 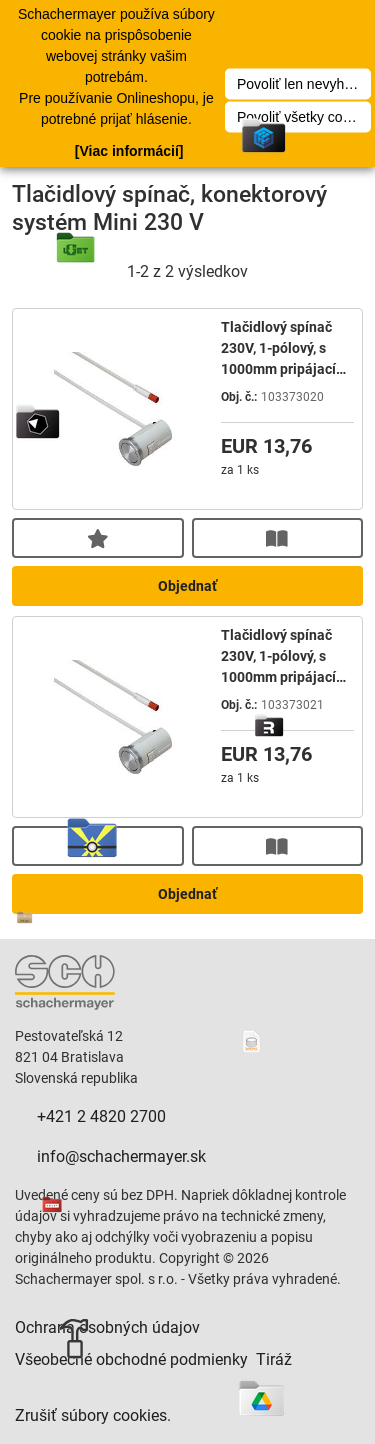 I want to click on open remix project folder, so click(x=269, y=726).